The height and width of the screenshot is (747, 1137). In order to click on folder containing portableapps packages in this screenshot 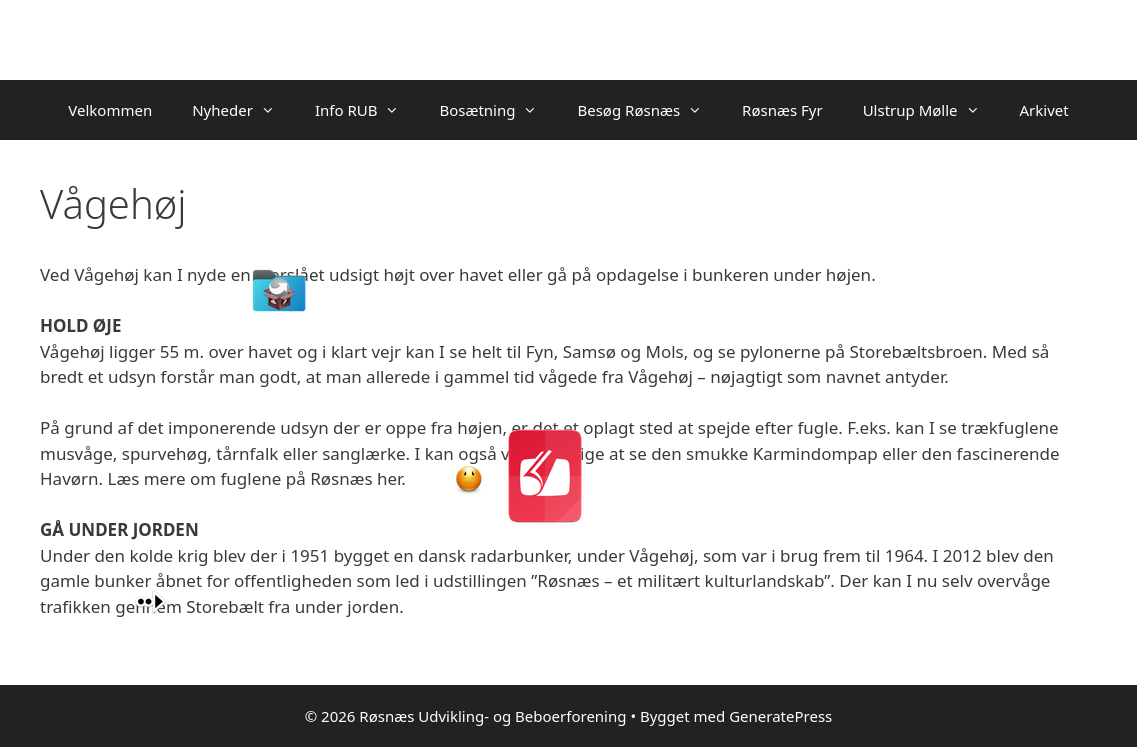, I will do `click(279, 292)`.